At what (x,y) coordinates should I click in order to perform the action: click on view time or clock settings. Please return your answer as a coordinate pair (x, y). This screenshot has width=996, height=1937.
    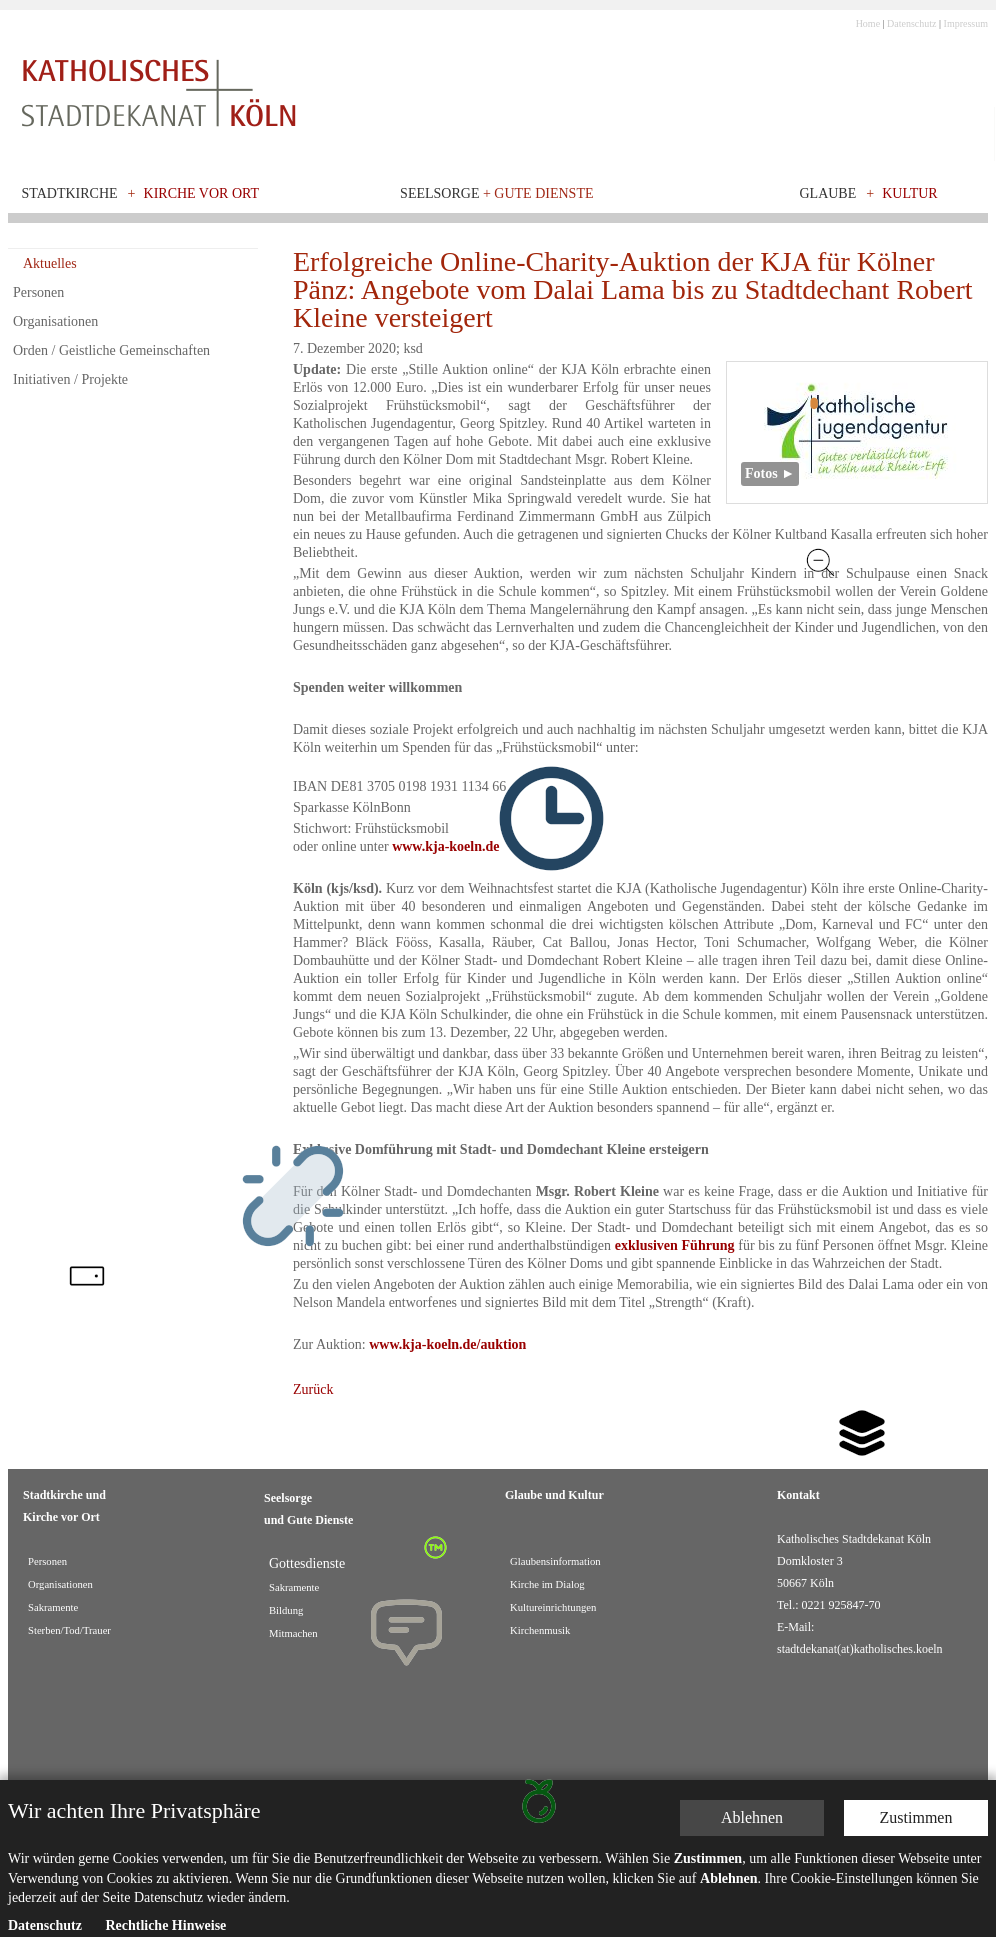
    Looking at the image, I should click on (551, 818).